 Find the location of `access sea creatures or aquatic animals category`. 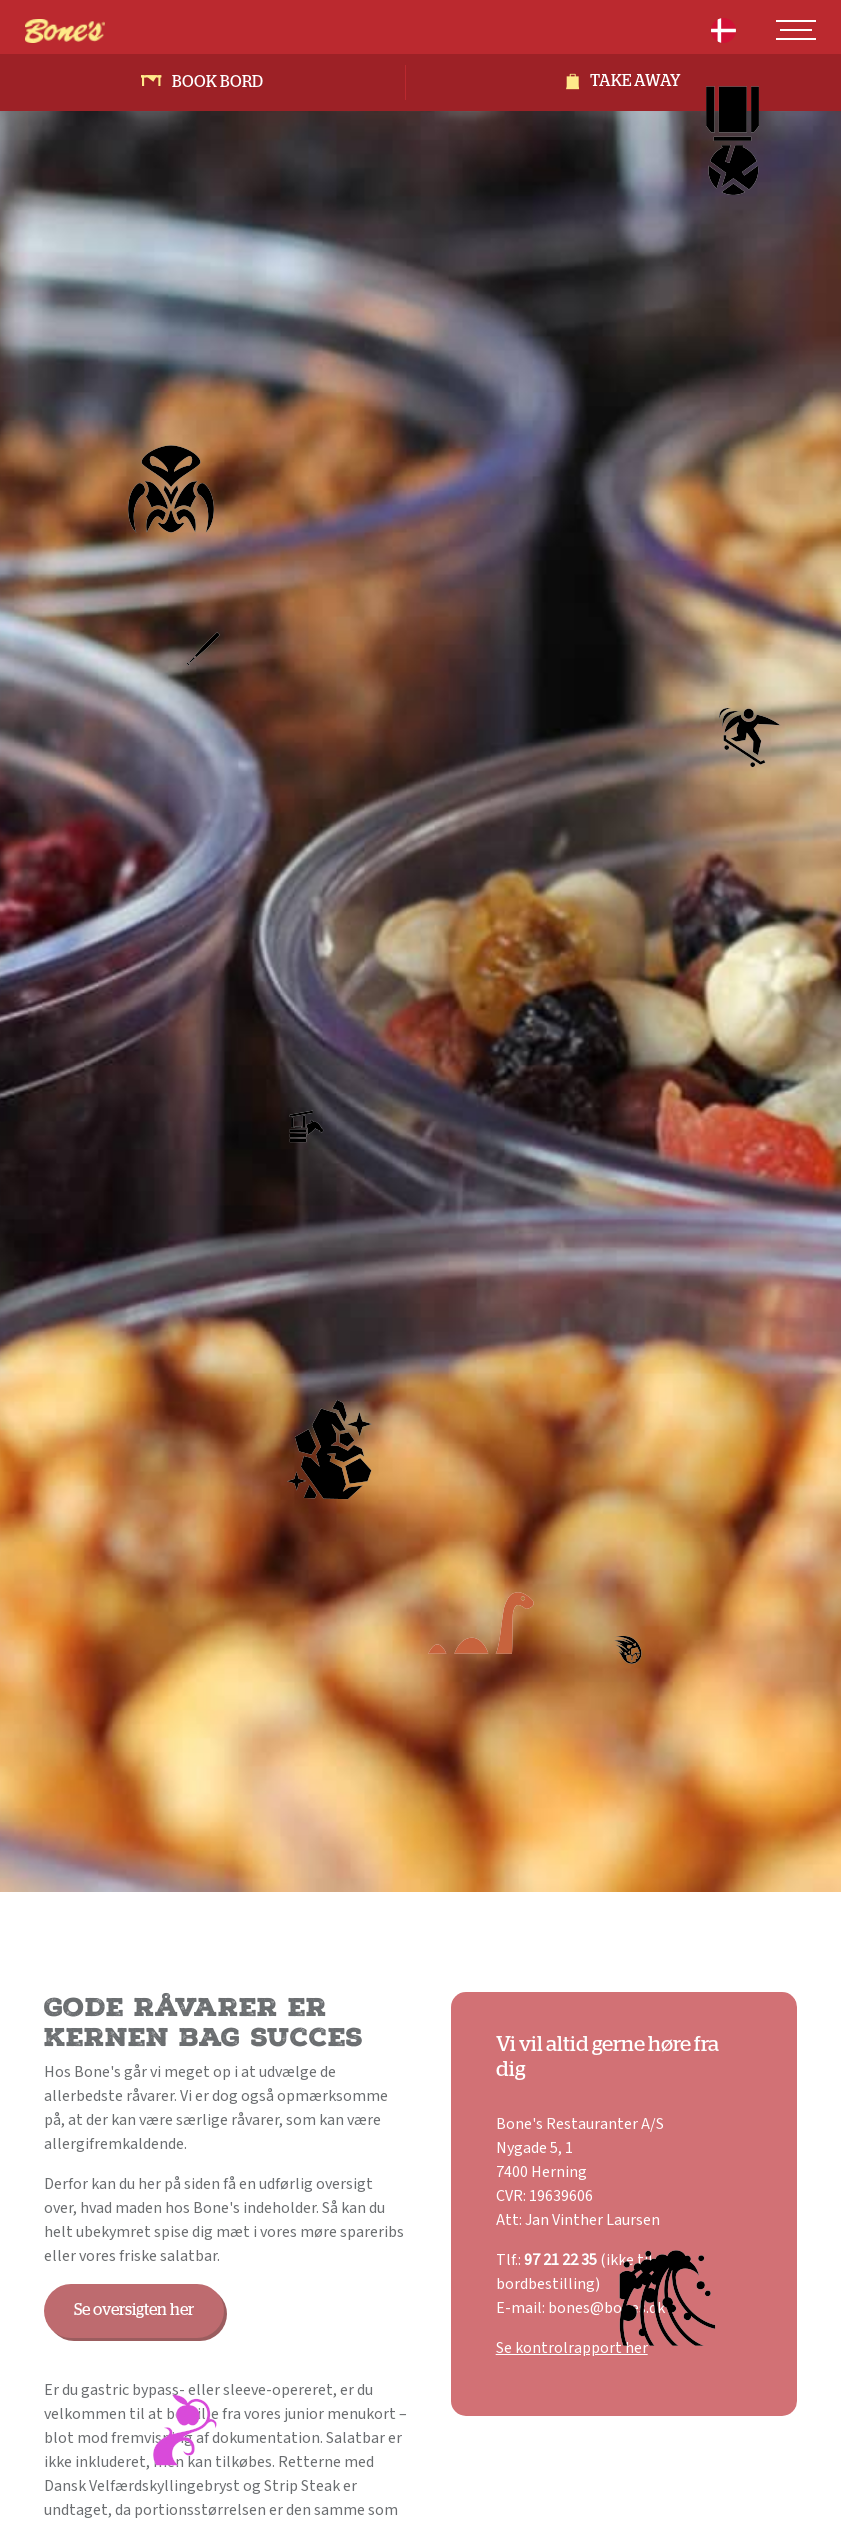

access sea creatures or aquatic animals category is located at coordinates (481, 1623).